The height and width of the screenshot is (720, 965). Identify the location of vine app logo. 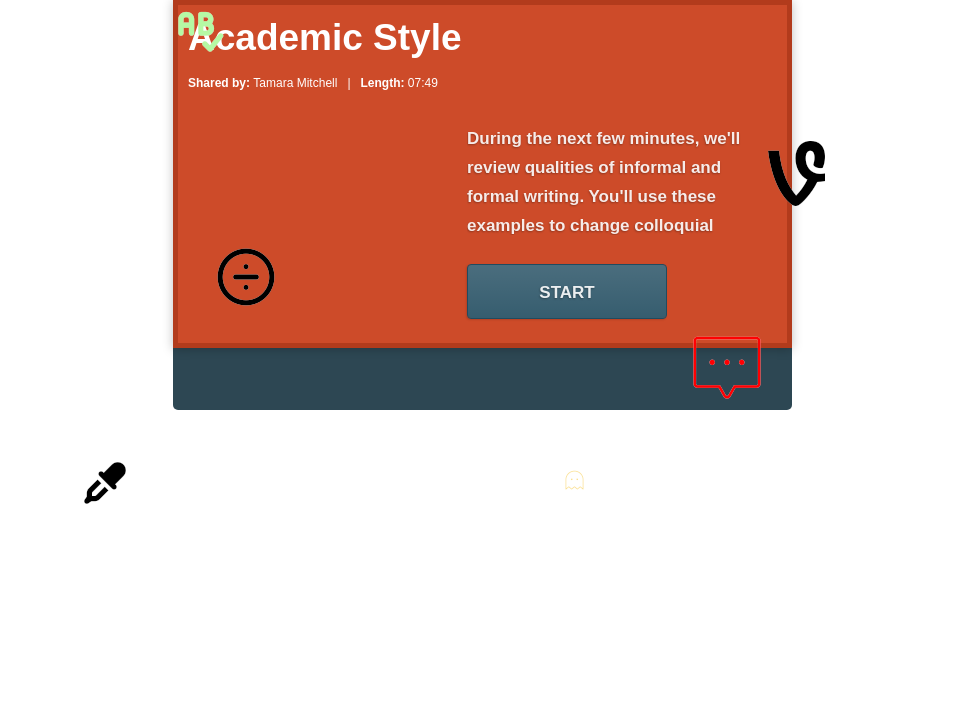
(796, 173).